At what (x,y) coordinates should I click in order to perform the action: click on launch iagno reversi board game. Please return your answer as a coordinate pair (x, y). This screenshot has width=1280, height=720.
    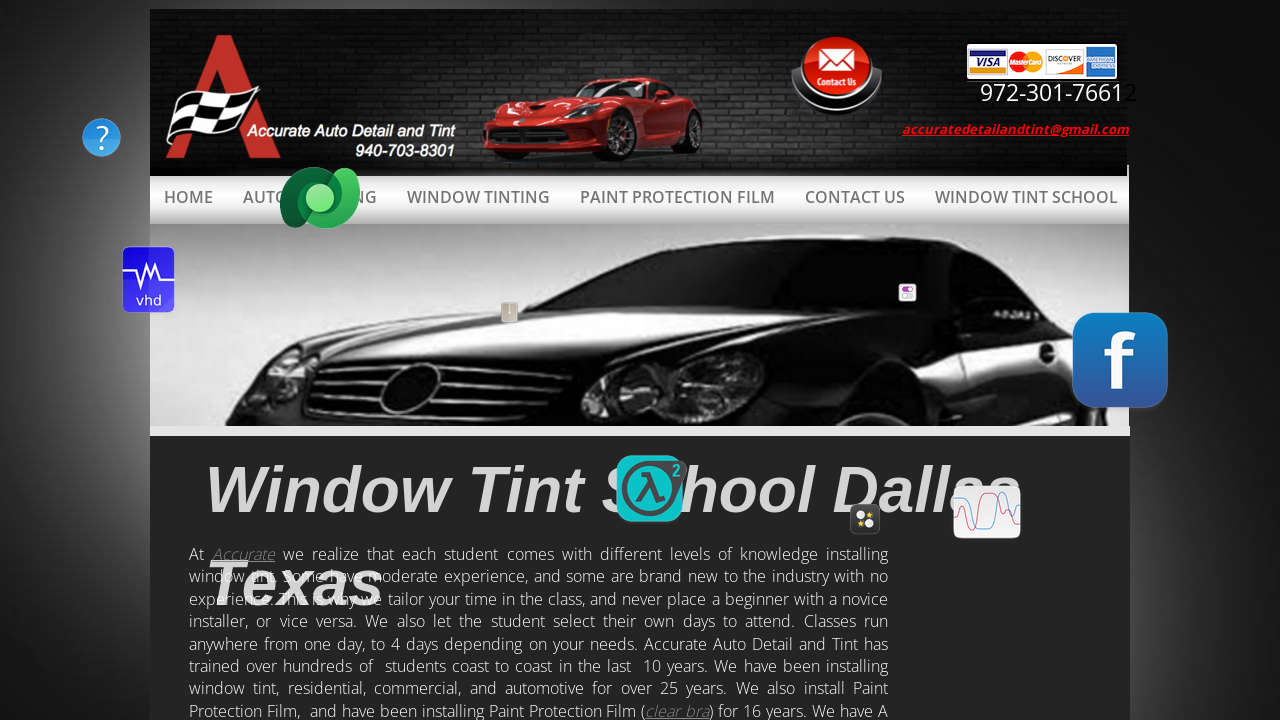
    Looking at the image, I should click on (865, 519).